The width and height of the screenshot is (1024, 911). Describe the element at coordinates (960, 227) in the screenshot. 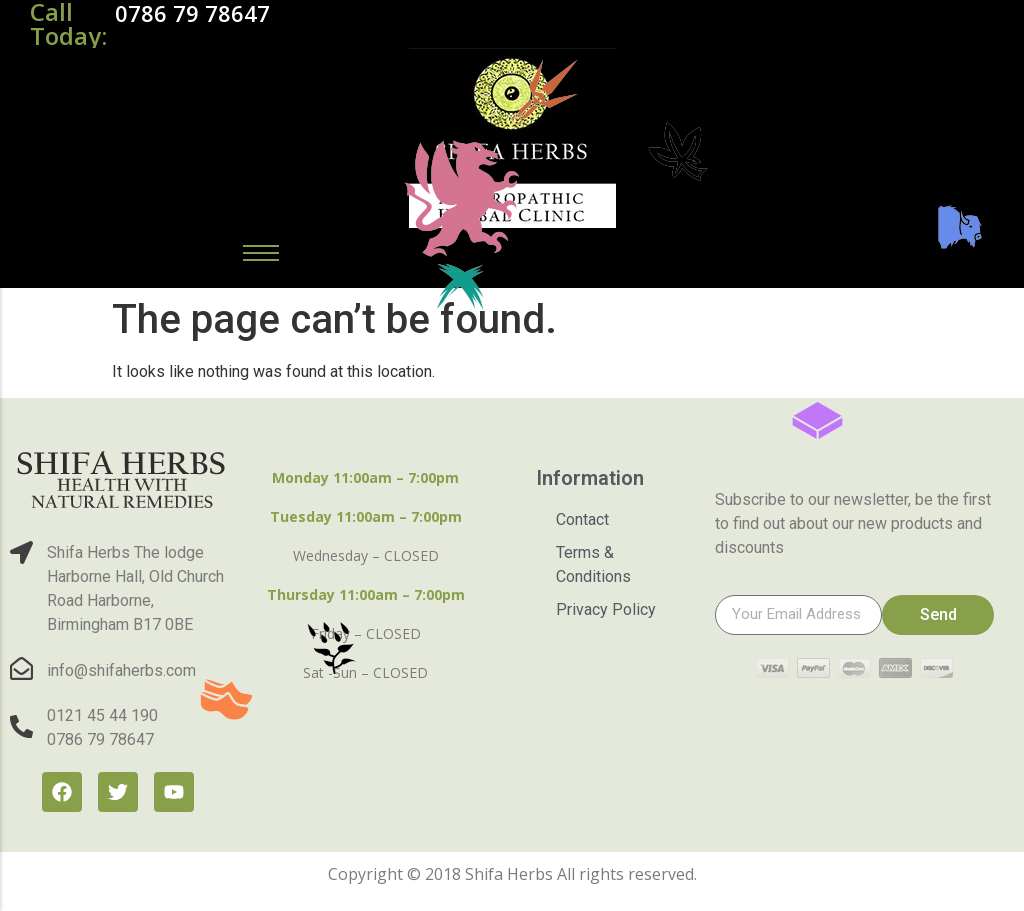

I see `represents a buffalo or bison in a game context` at that location.